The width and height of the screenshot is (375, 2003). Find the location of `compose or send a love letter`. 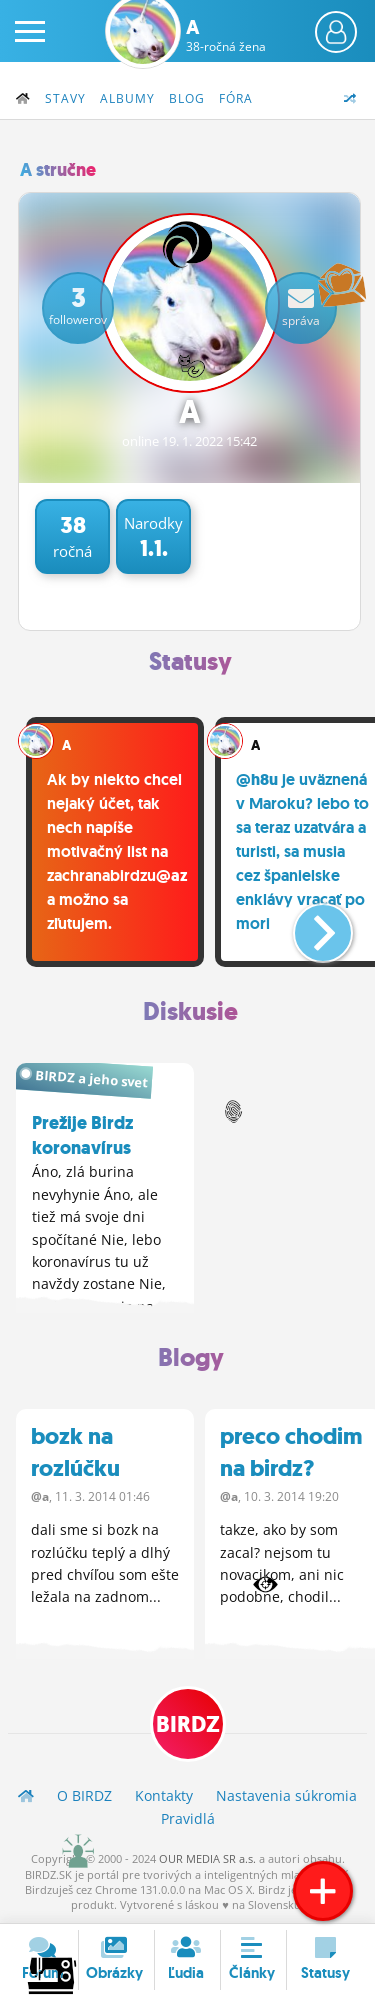

compose or send a love letter is located at coordinates (342, 285).